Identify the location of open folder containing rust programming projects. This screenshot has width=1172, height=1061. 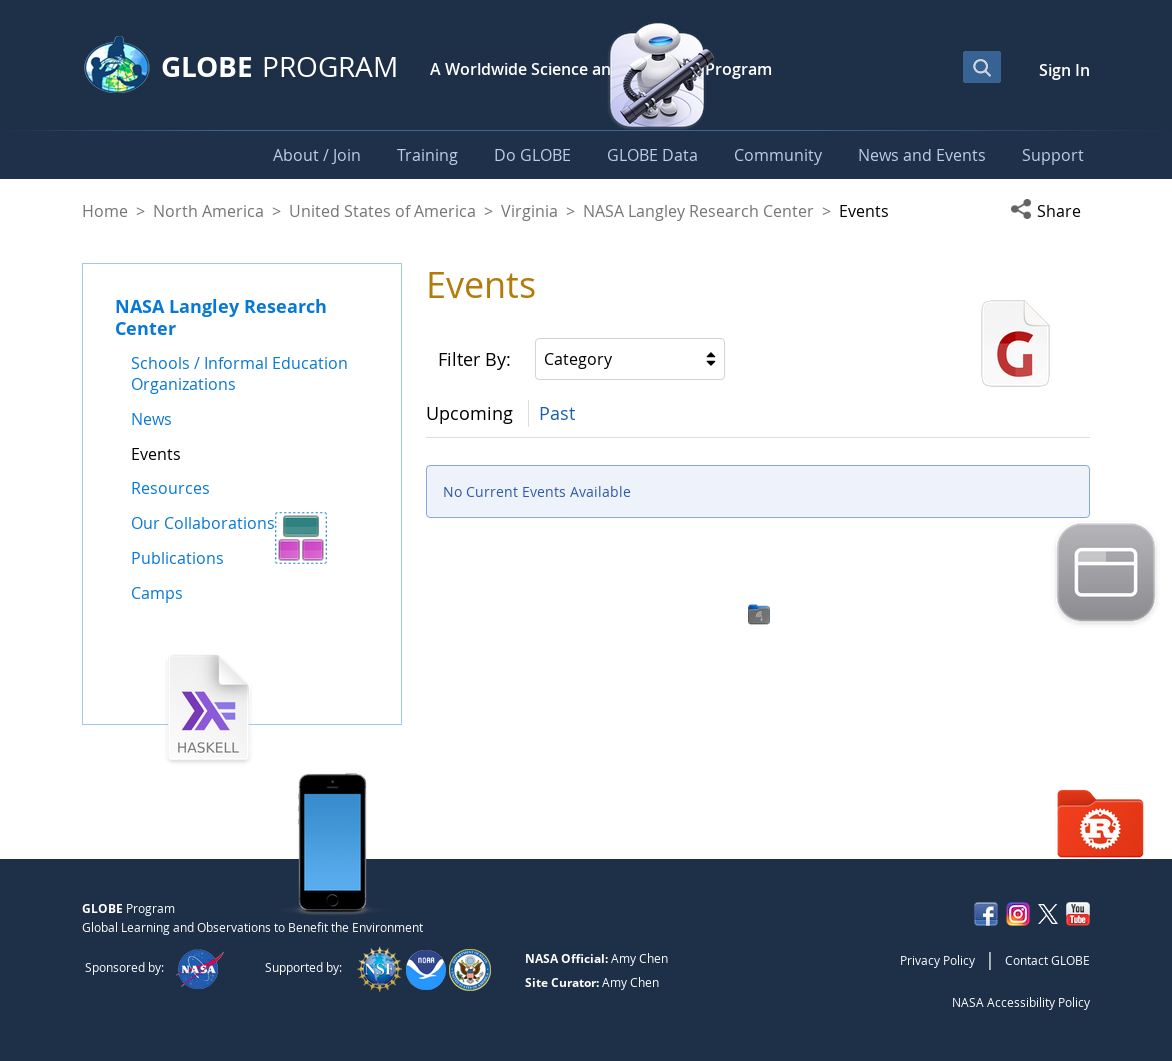
(1100, 826).